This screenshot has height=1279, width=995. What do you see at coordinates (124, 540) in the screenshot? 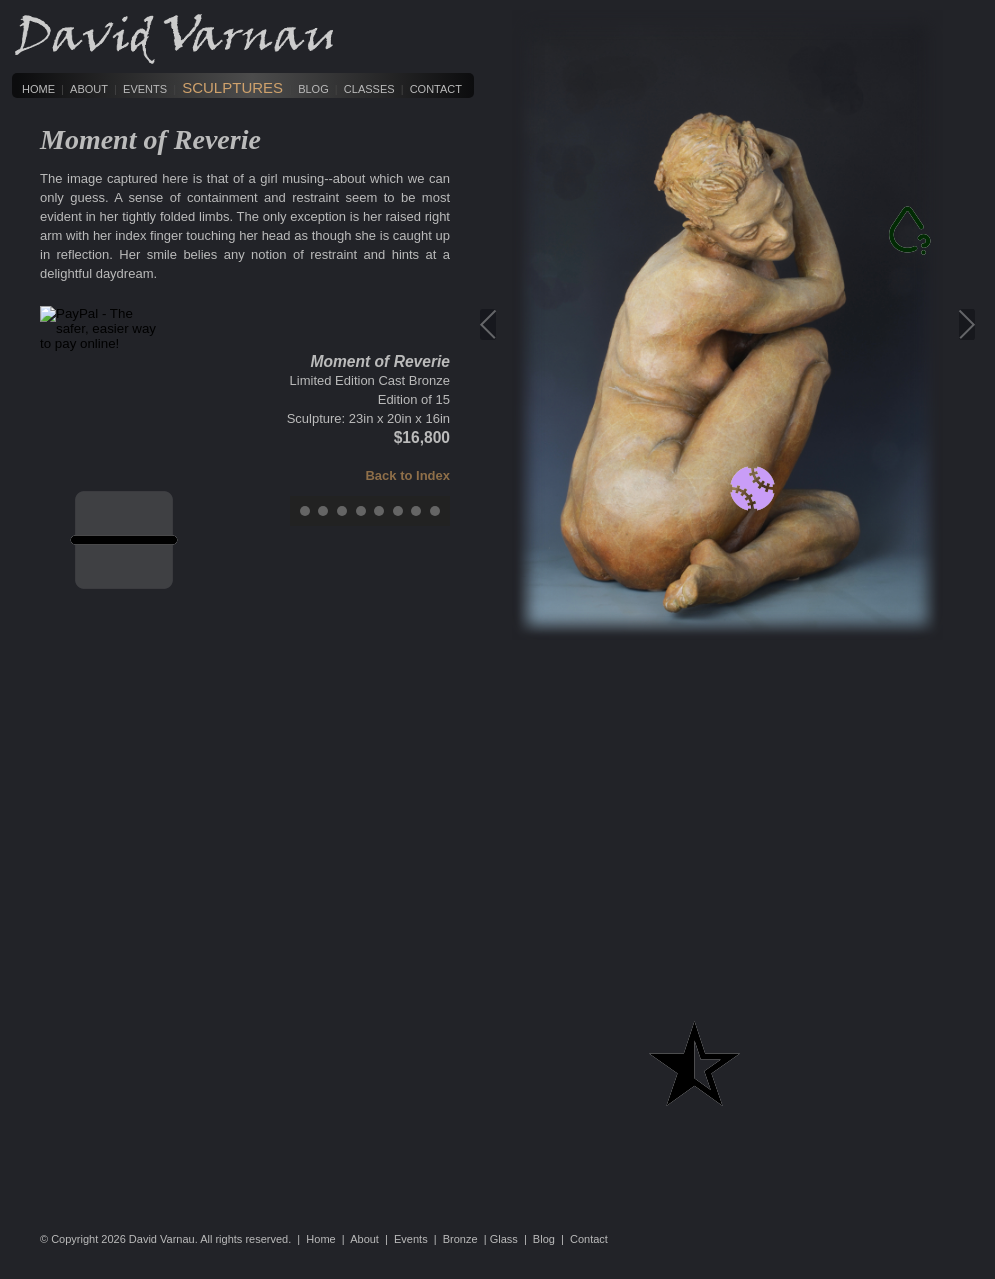
I see `decrease quantity or value` at bounding box center [124, 540].